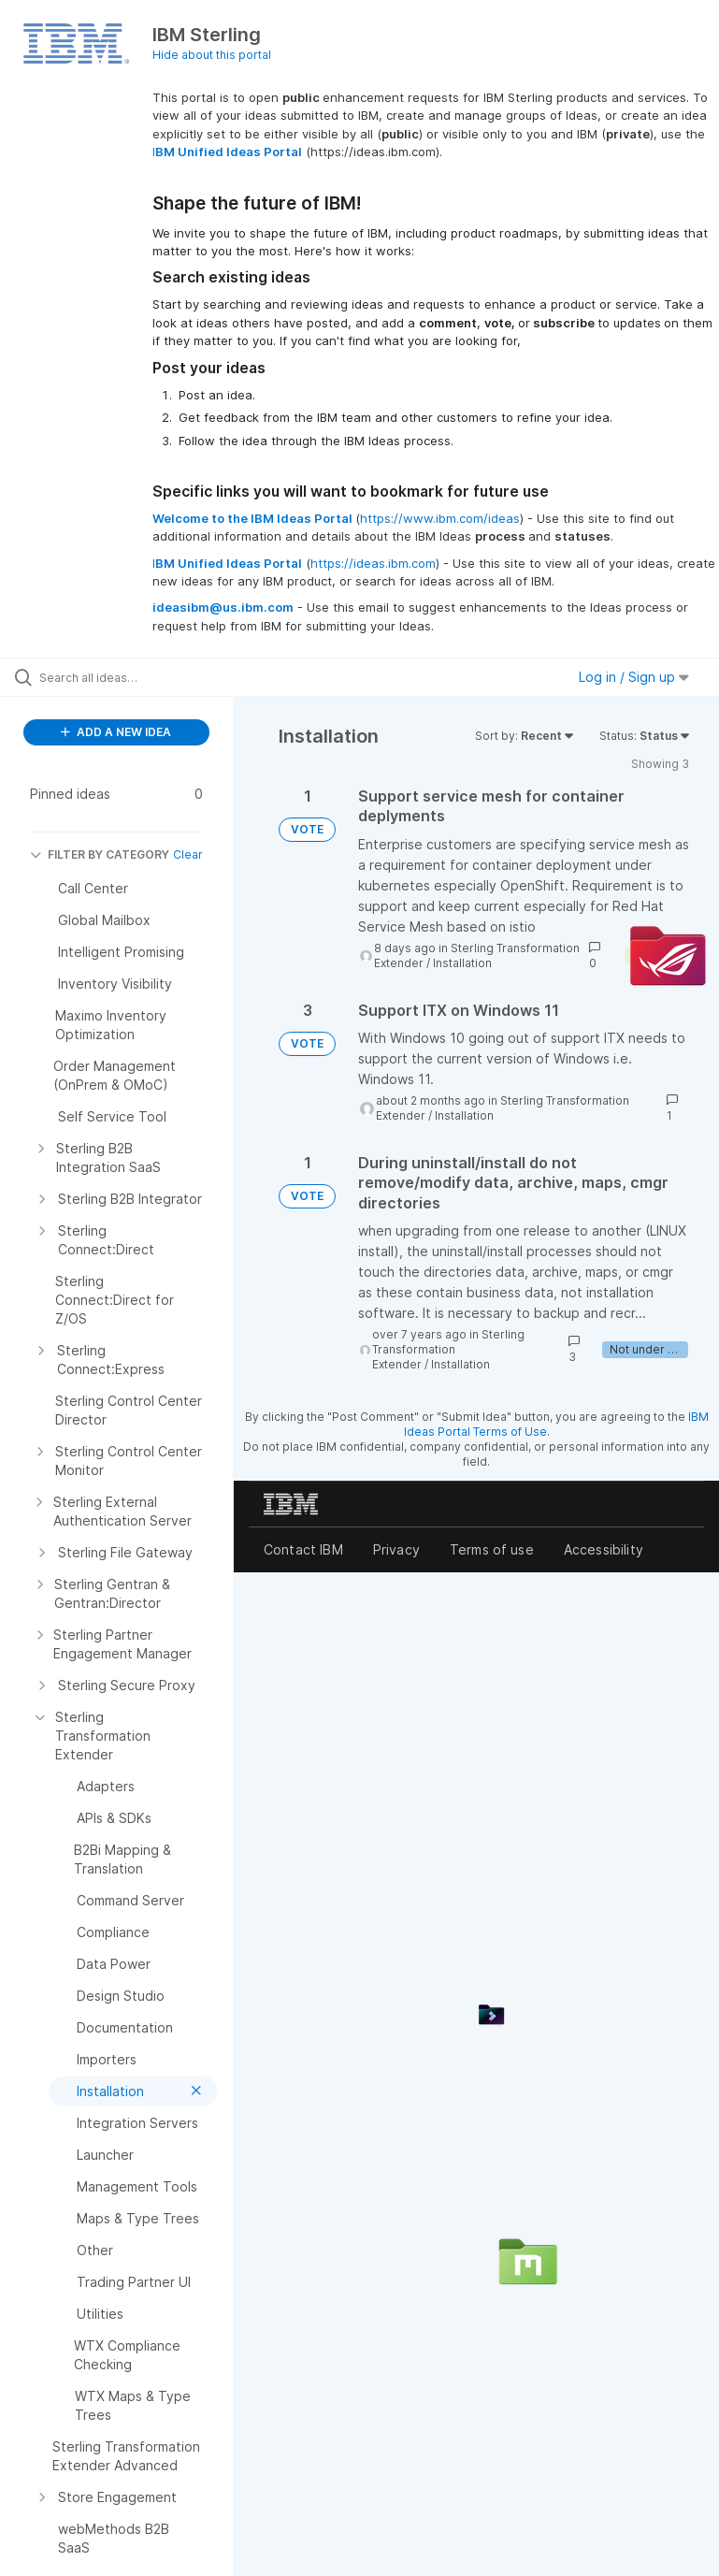 This screenshot has height=2576, width=719. Describe the element at coordinates (527, 2263) in the screenshot. I see `open quixel mixer project files folder` at that location.